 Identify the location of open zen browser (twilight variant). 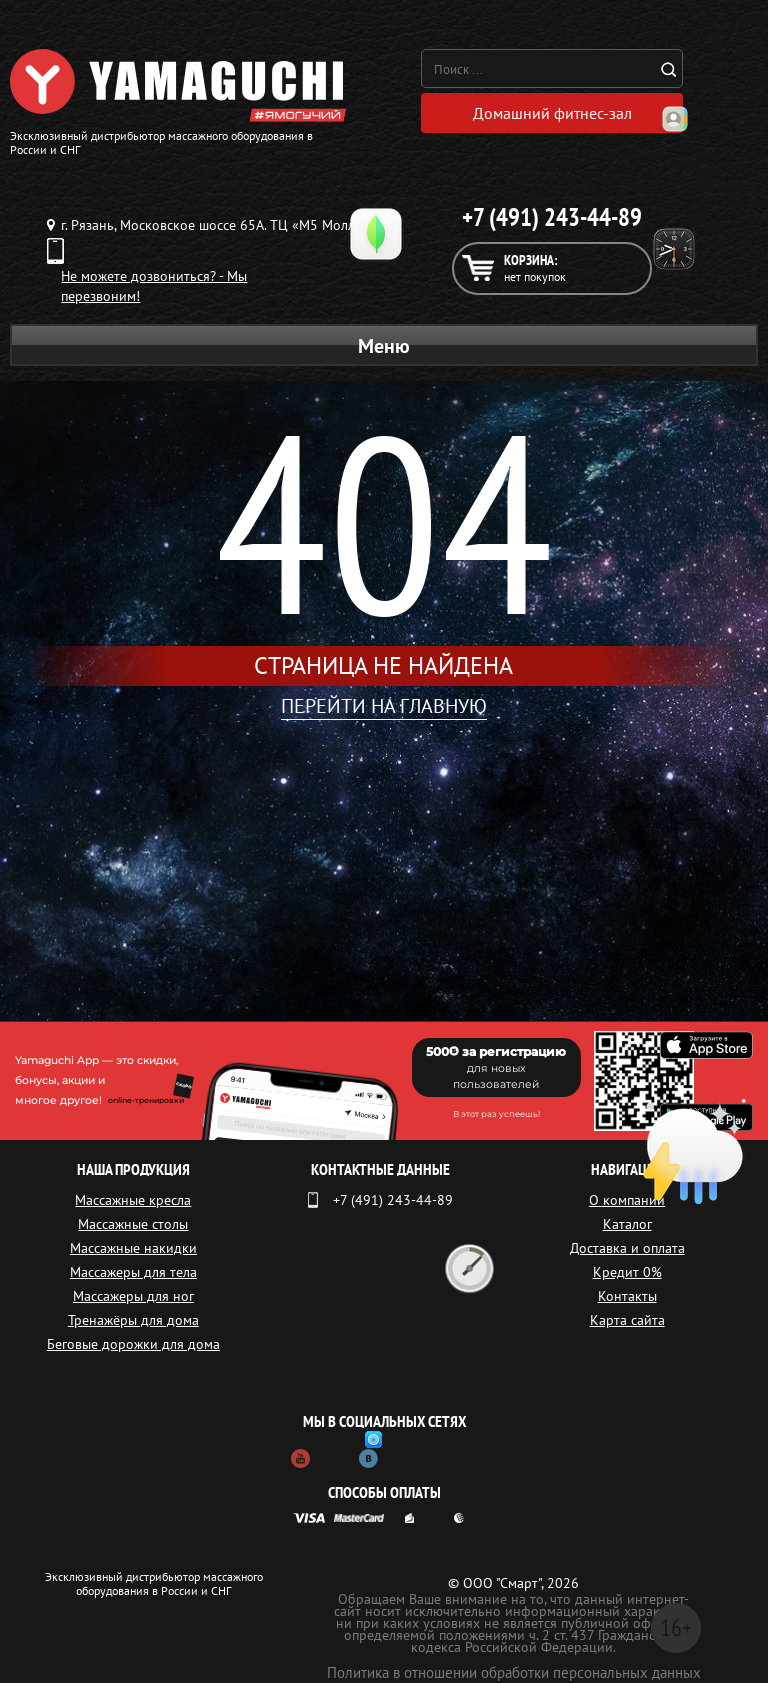
(373, 1439).